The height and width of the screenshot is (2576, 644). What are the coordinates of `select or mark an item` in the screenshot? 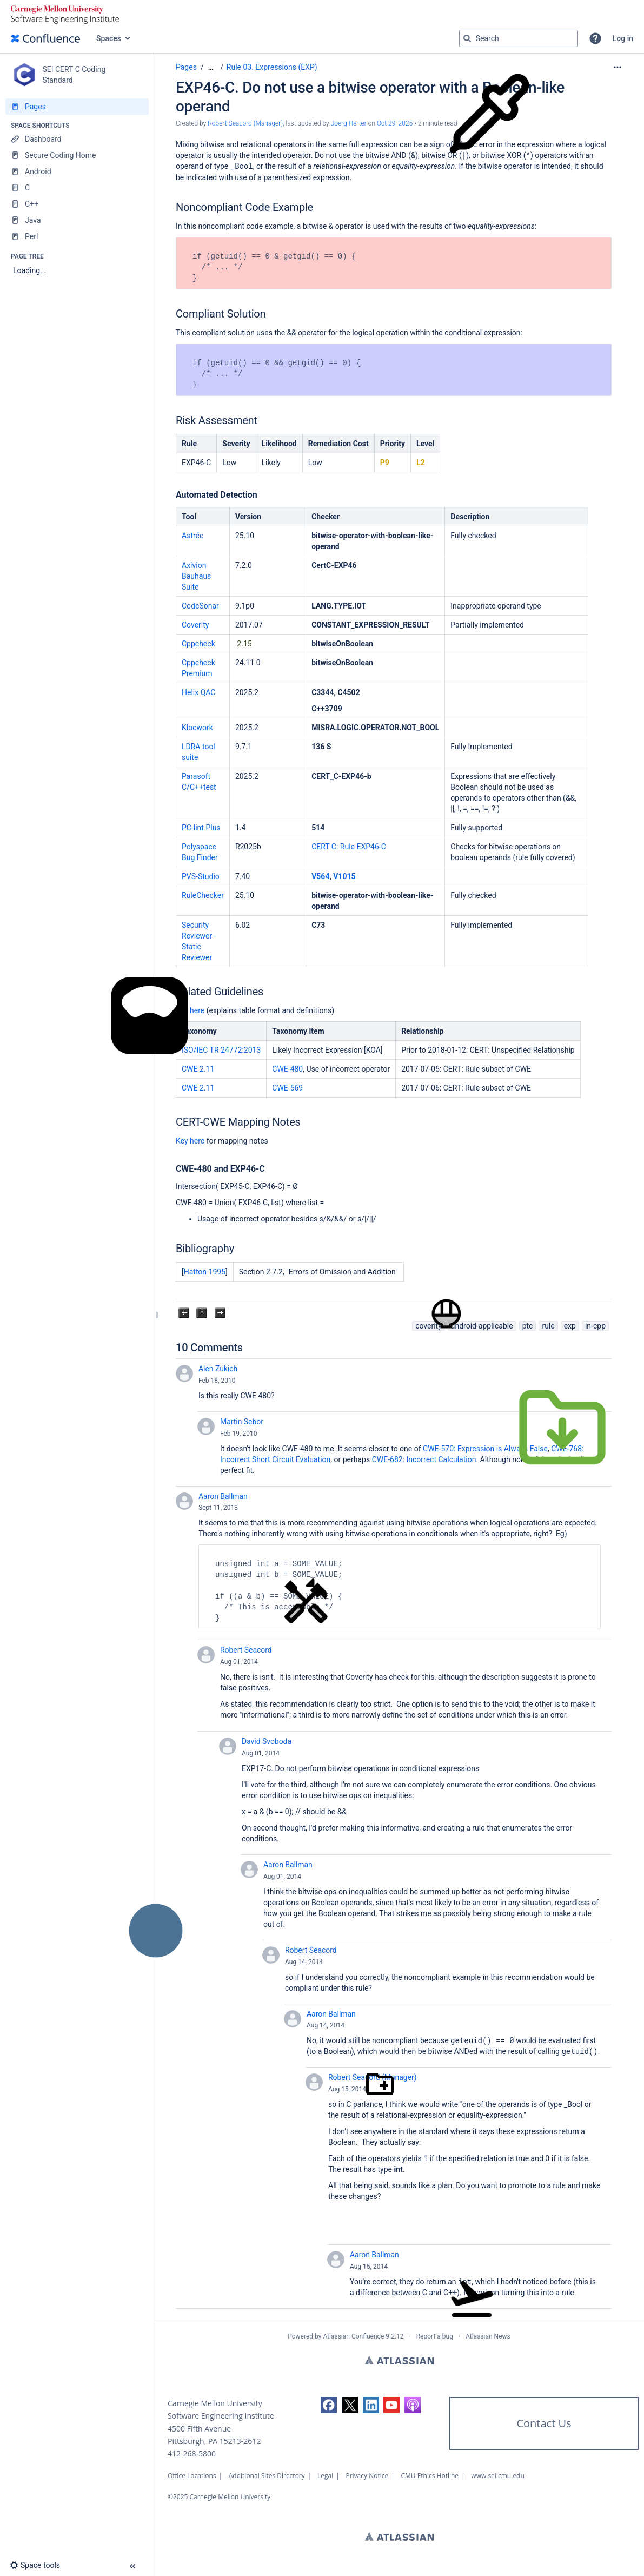 It's located at (156, 1931).